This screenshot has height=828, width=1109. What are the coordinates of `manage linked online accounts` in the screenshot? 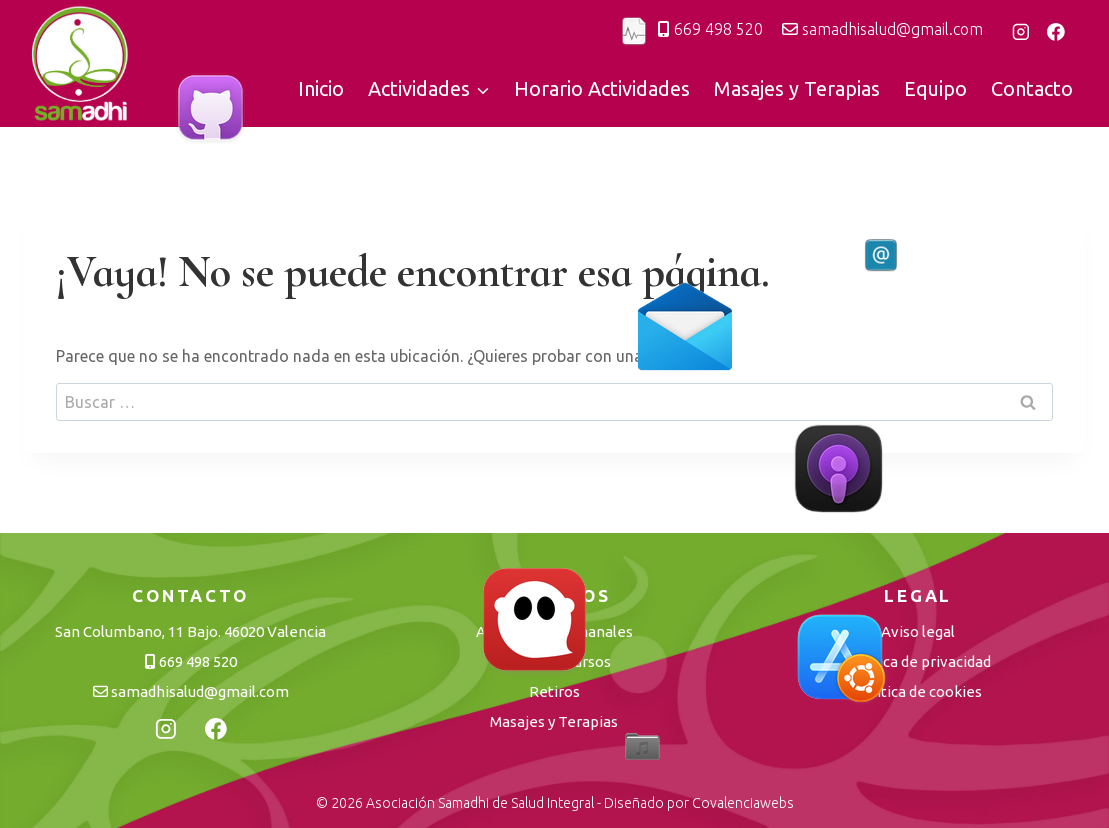 It's located at (881, 255).